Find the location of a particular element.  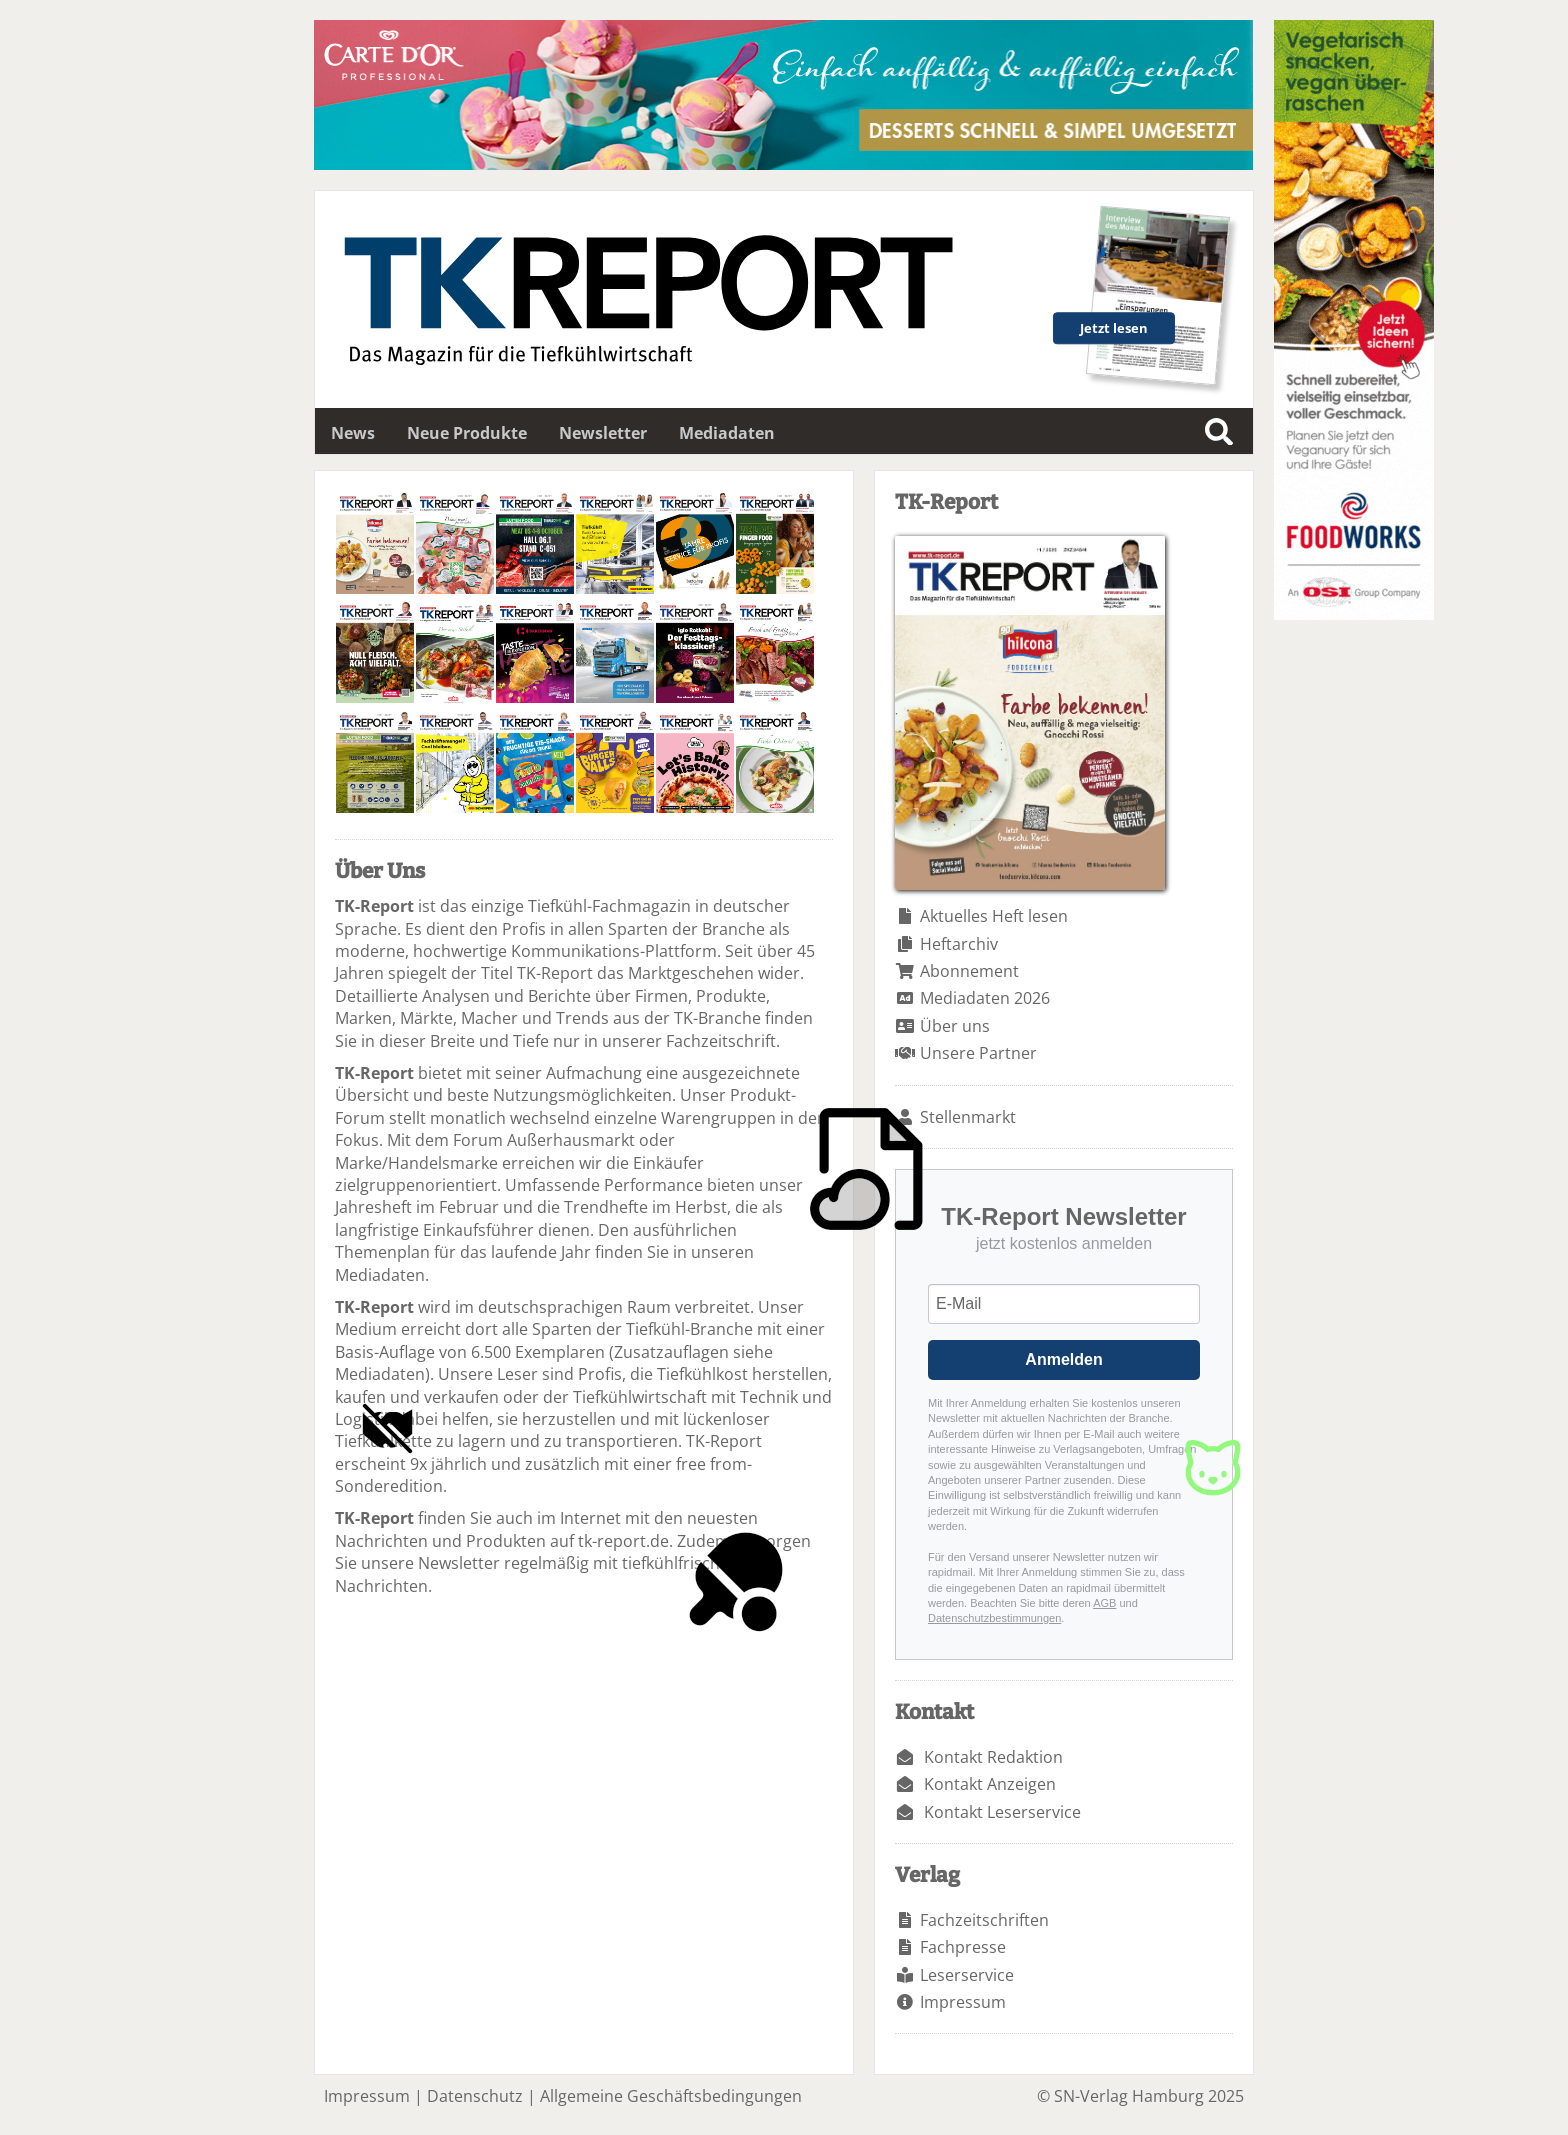

indicates a canceled or declined agreement is located at coordinates (387, 1428).